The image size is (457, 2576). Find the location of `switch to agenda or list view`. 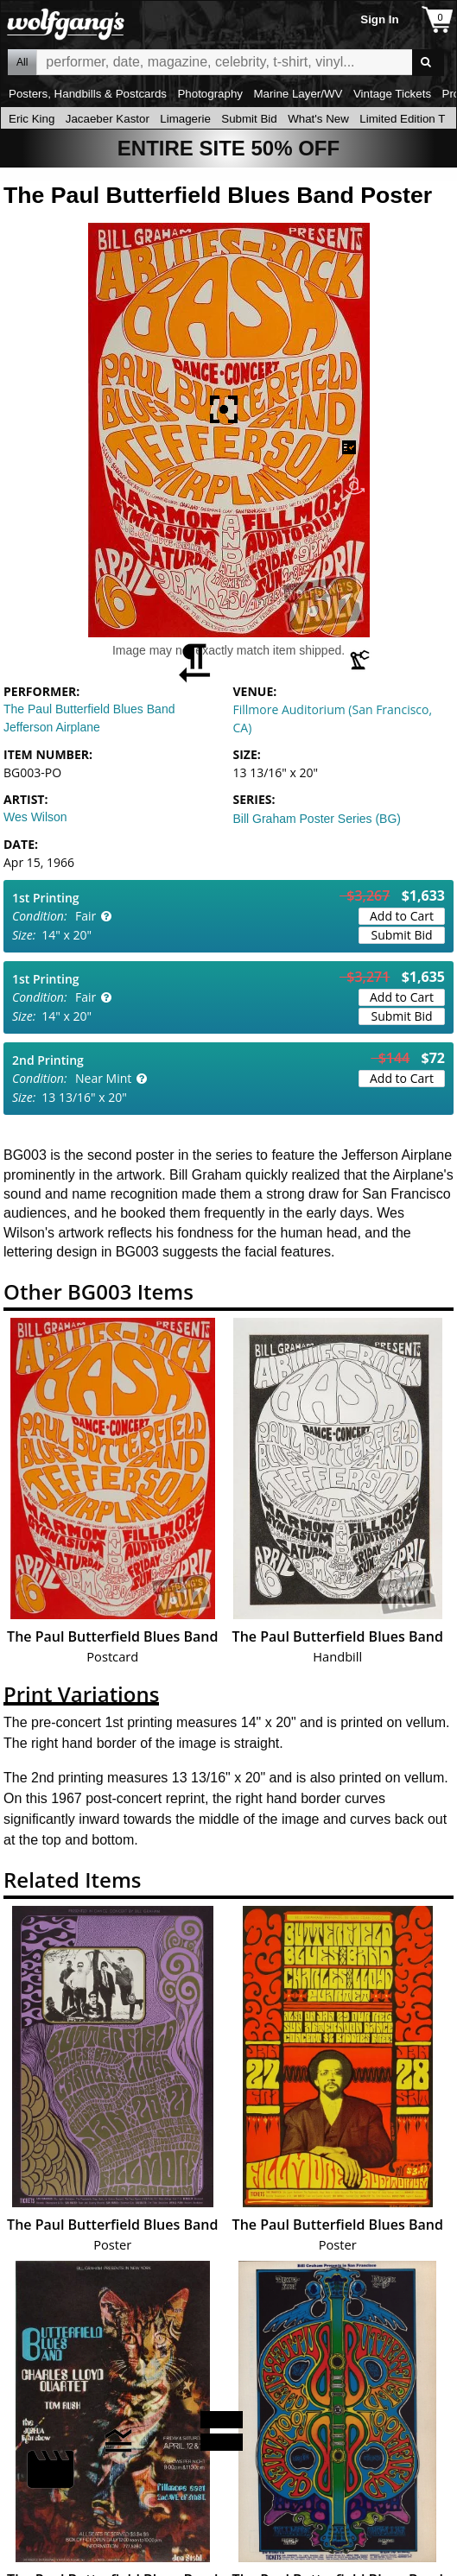

switch to agenda or list view is located at coordinates (223, 2431).